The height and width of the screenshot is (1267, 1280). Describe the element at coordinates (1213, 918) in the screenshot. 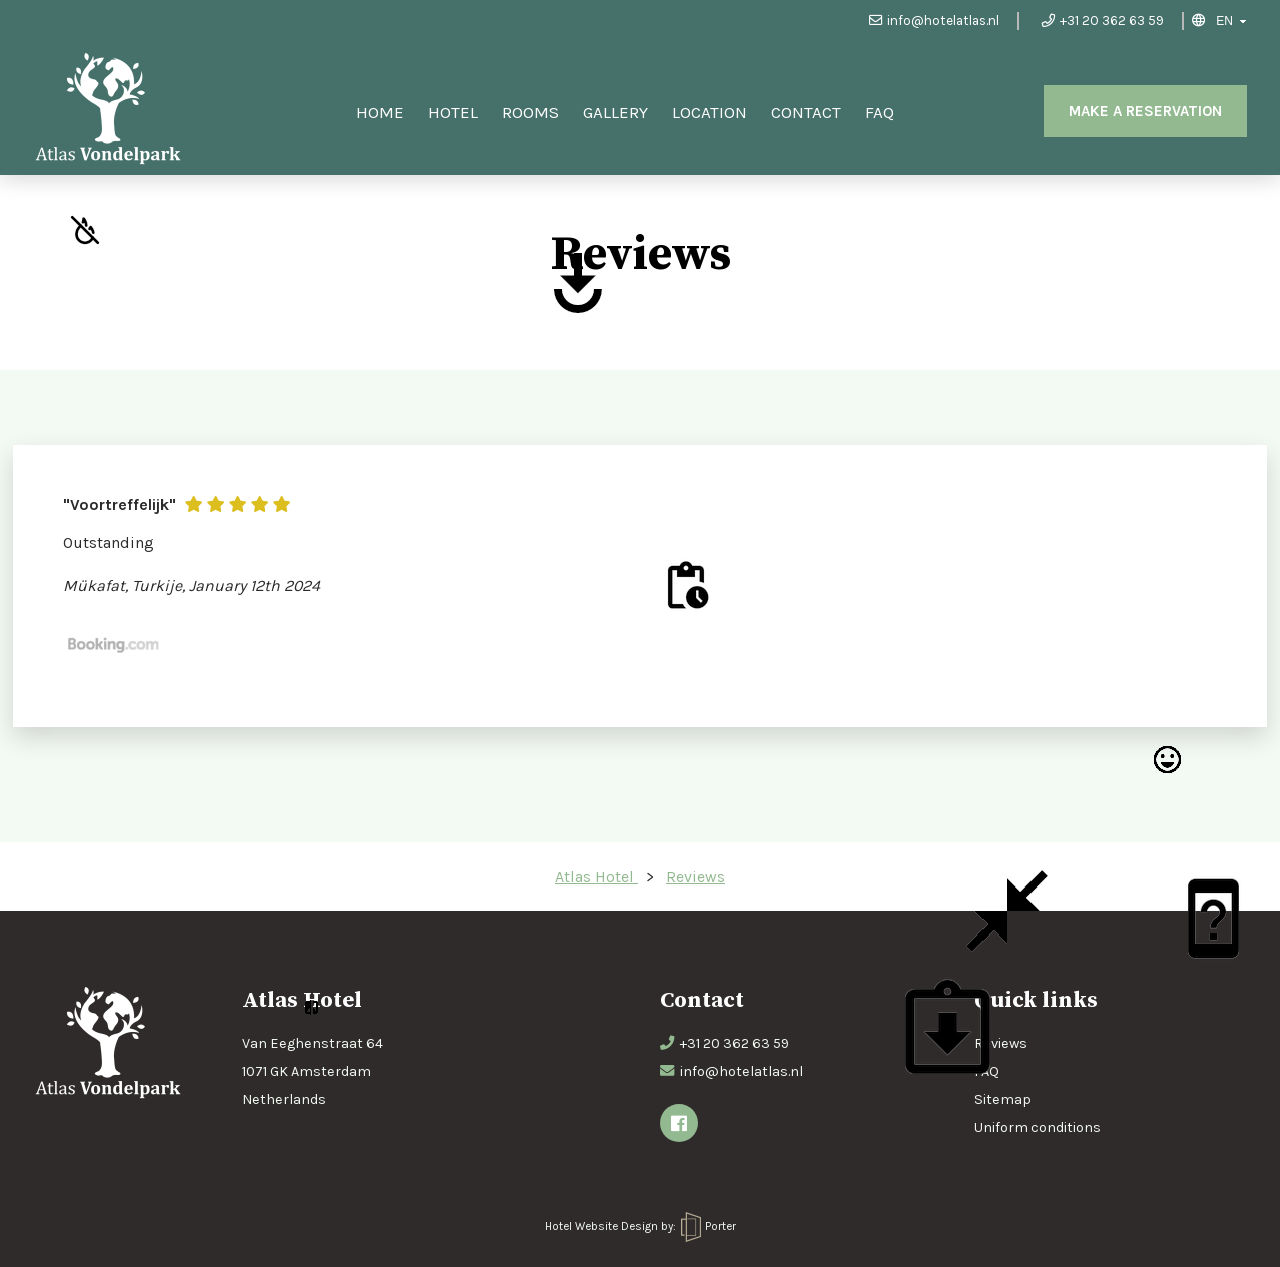

I see `indicates an unrecognized or unknown device` at that location.